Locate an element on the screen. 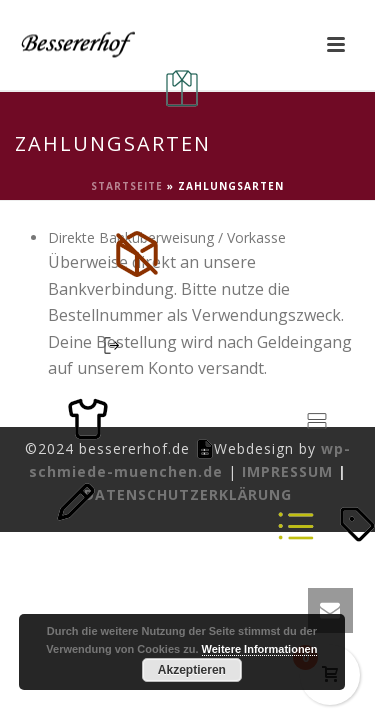 The image size is (375, 720). switch to row layout view is located at coordinates (317, 421).